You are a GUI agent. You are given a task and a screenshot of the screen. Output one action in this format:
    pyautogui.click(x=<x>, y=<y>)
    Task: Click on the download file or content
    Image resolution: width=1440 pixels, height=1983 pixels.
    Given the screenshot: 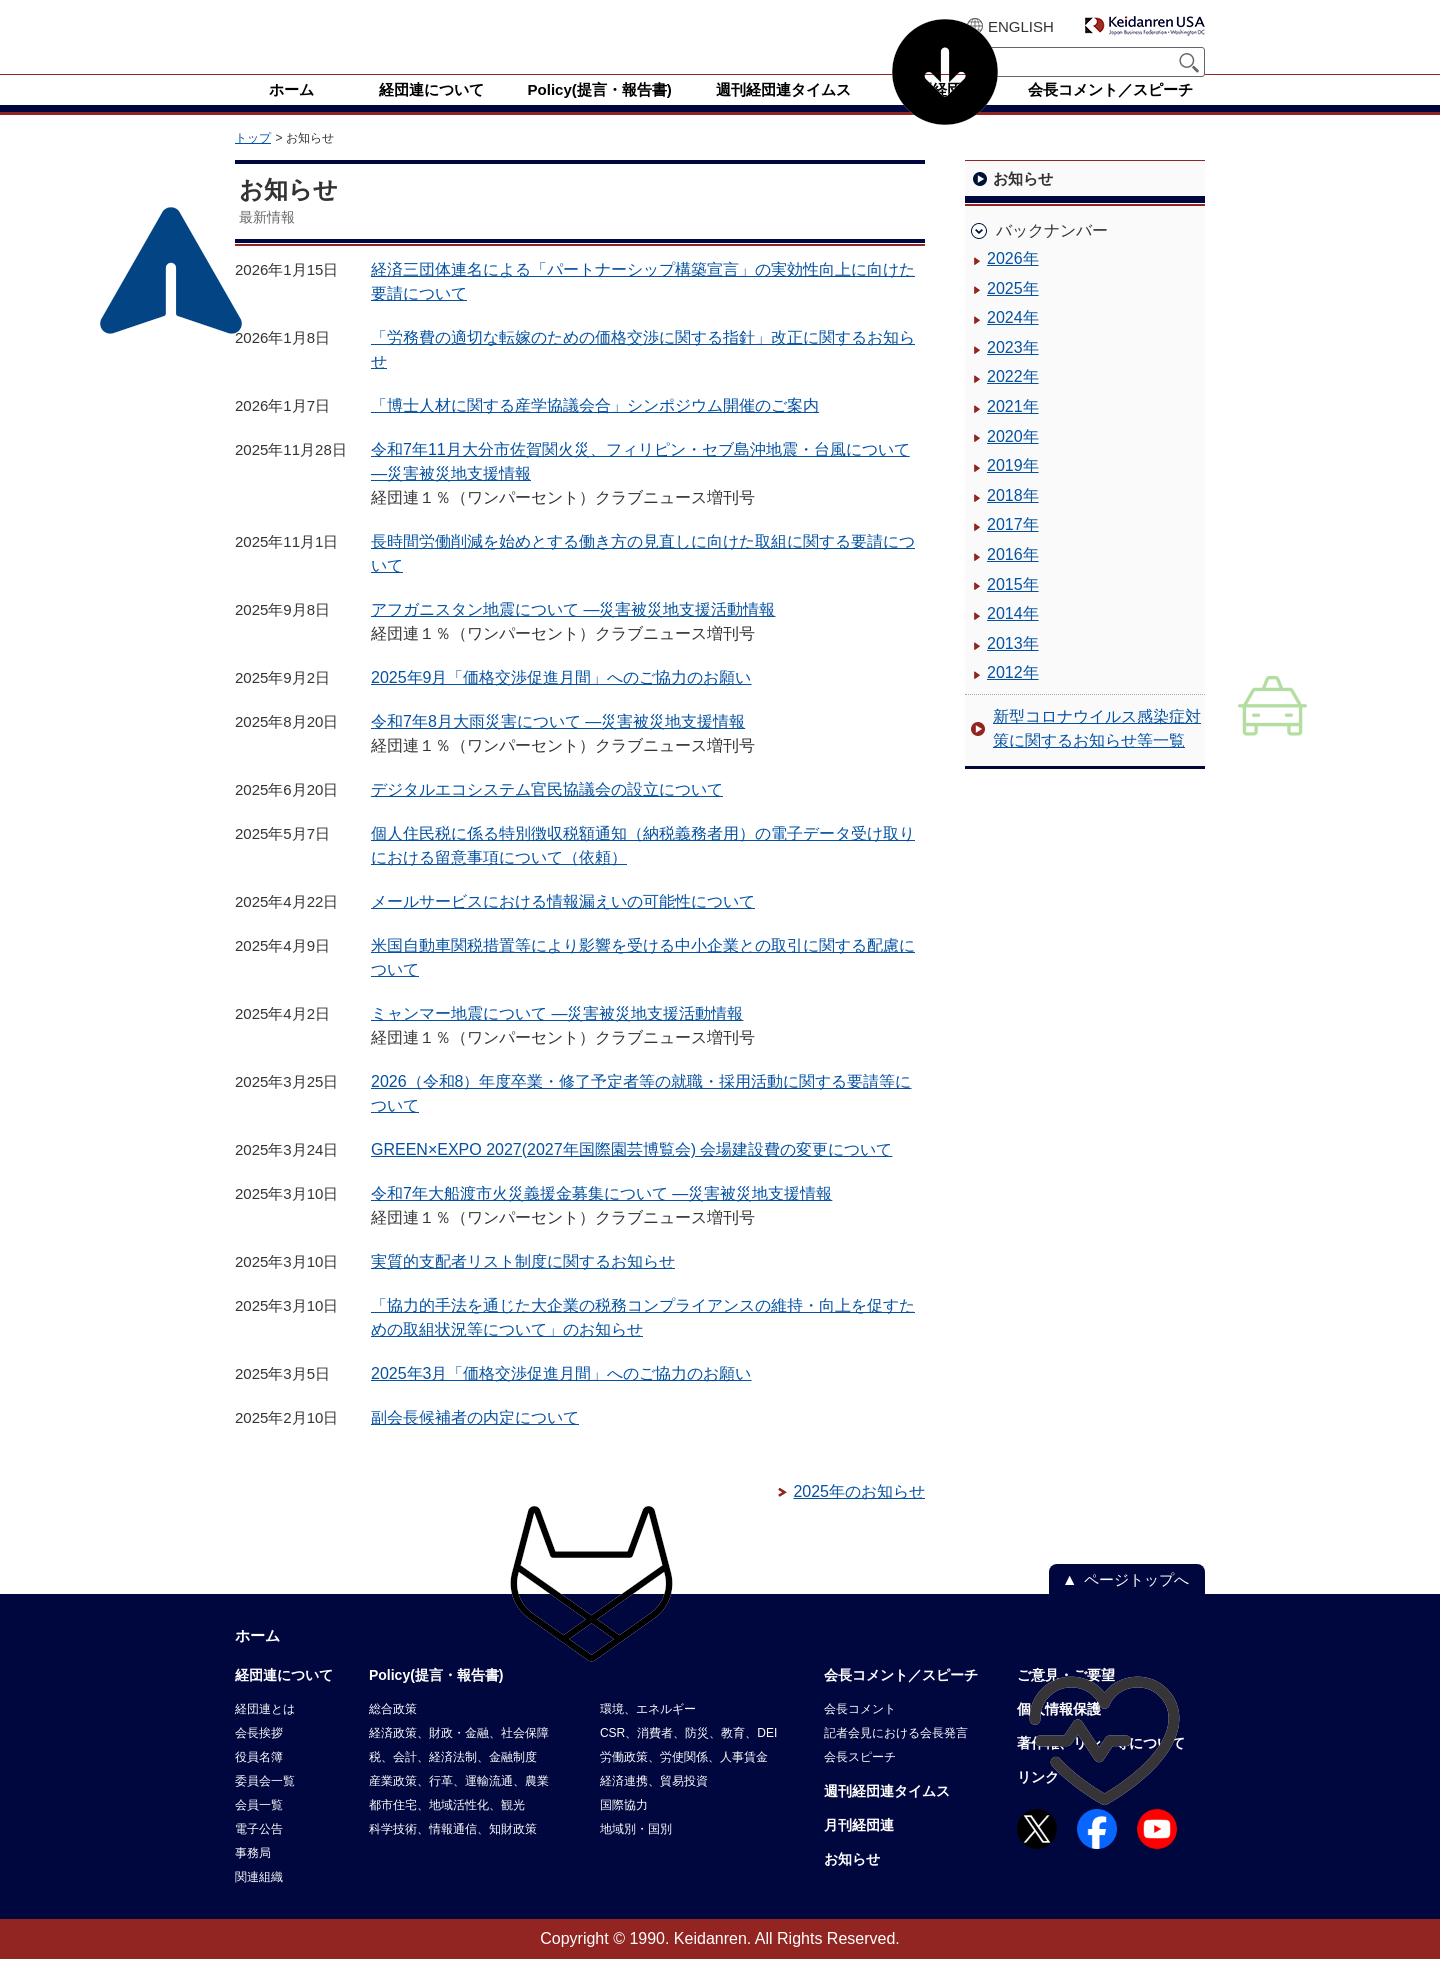 What is the action you would take?
    pyautogui.click(x=945, y=72)
    